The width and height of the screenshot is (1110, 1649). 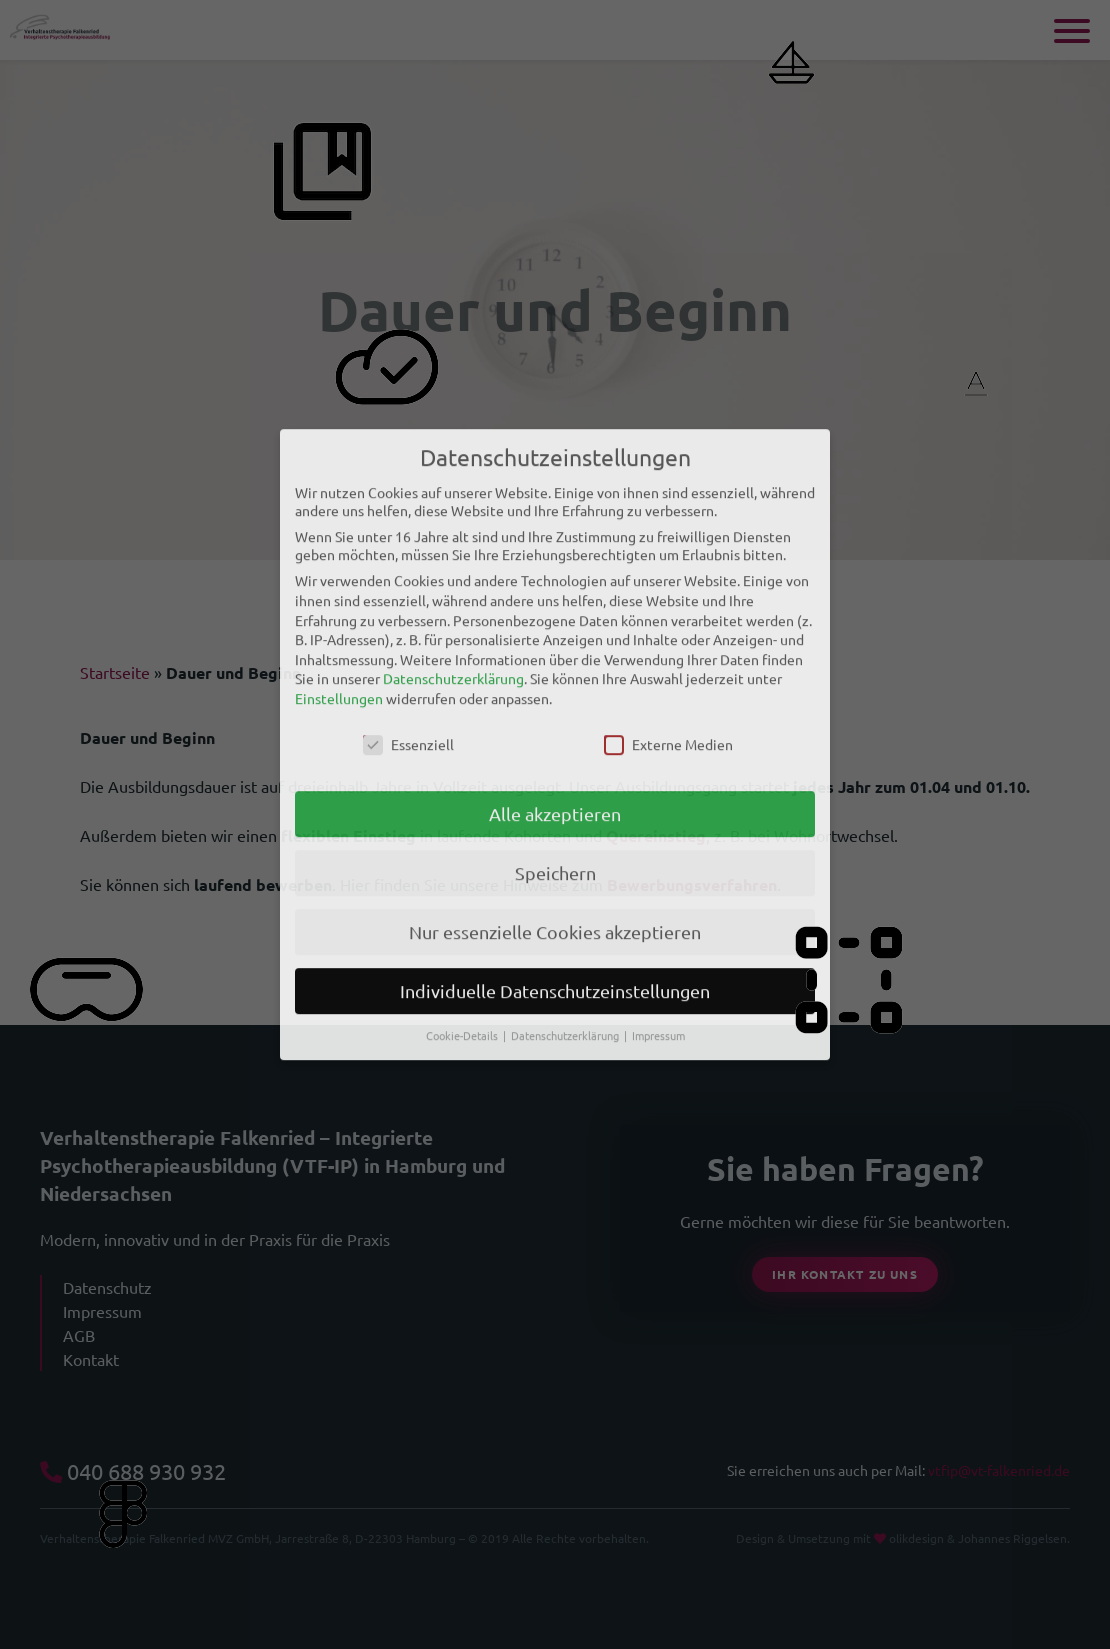 I want to click on access virtual reality or VR settings, so click(x=86, y=989).